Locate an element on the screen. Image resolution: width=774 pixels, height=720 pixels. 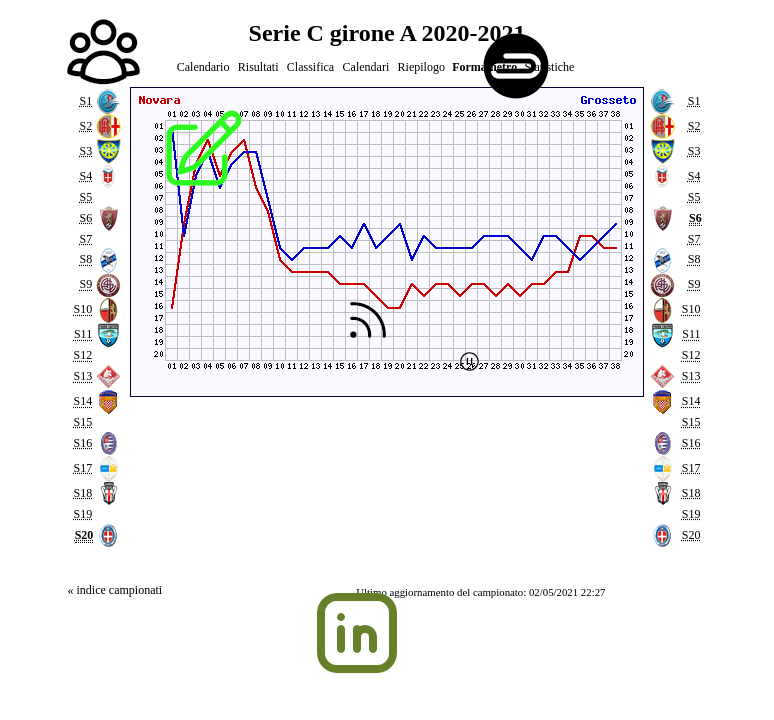
pause media playback is located at coordinates (469, 361).